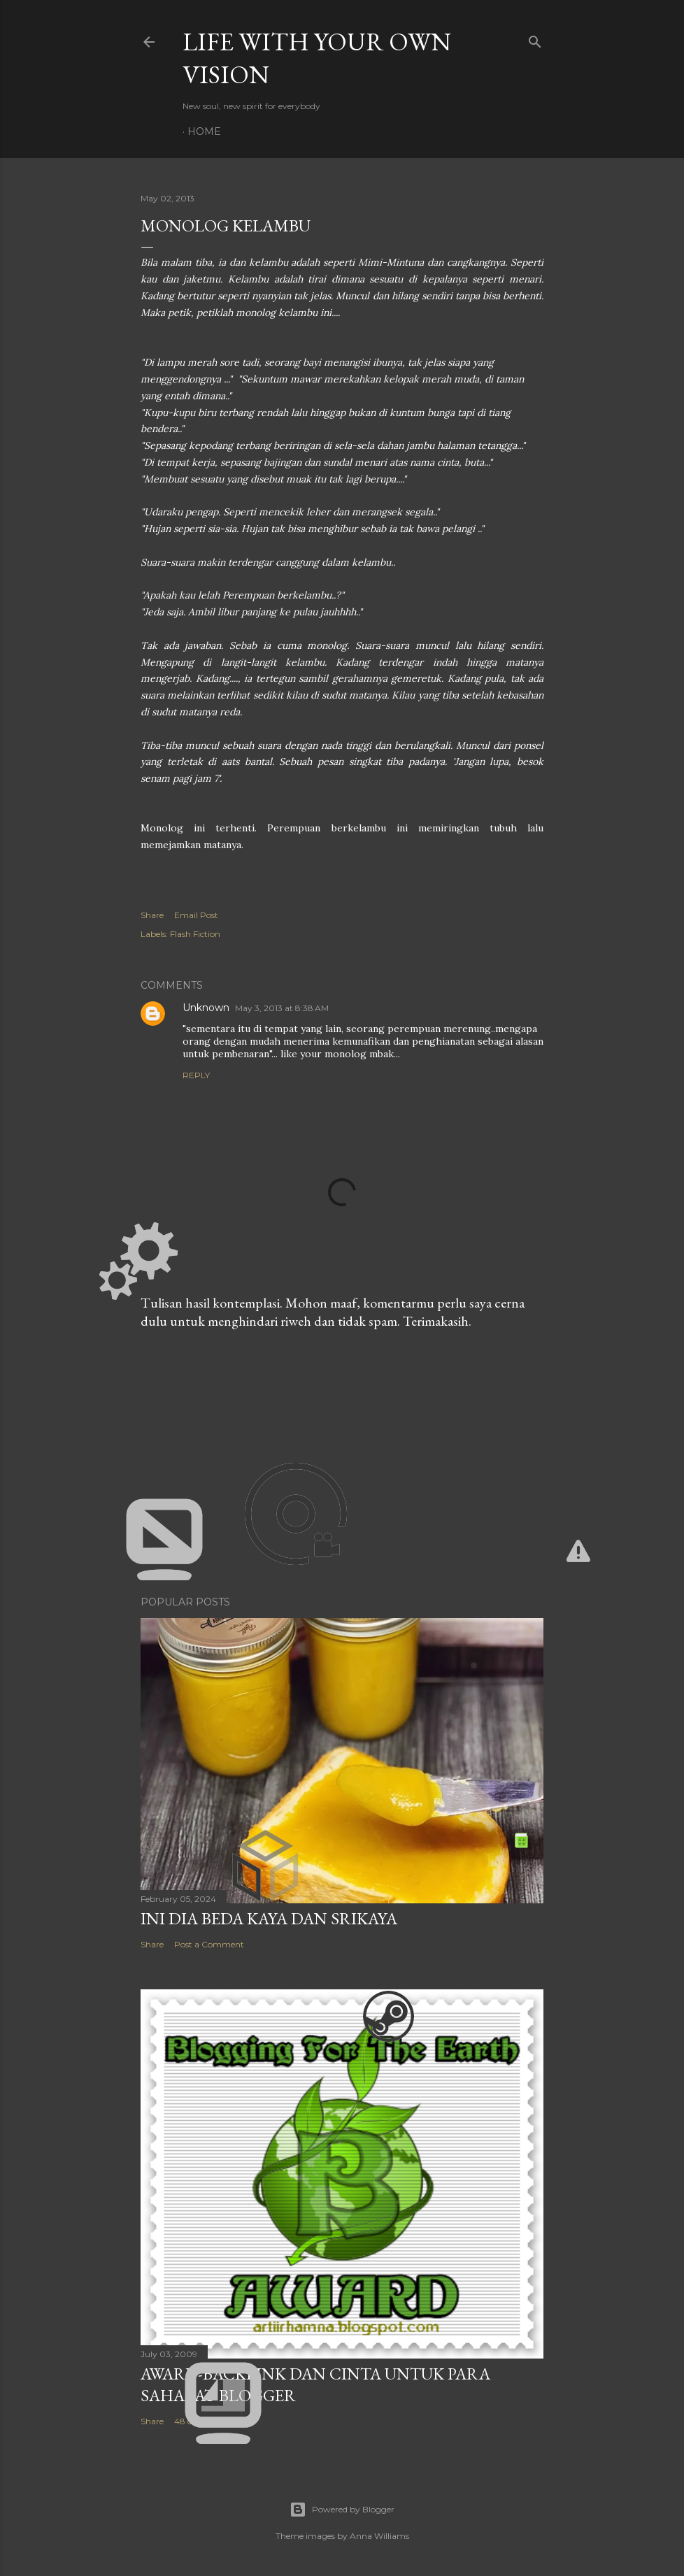 Image resolution: width=684 pixels, height=2576 pixels. What do you see at coordinates (521, 1840) in the screenshot?
I see `access help documentation or user manual` at bounding box center [521, 1840].